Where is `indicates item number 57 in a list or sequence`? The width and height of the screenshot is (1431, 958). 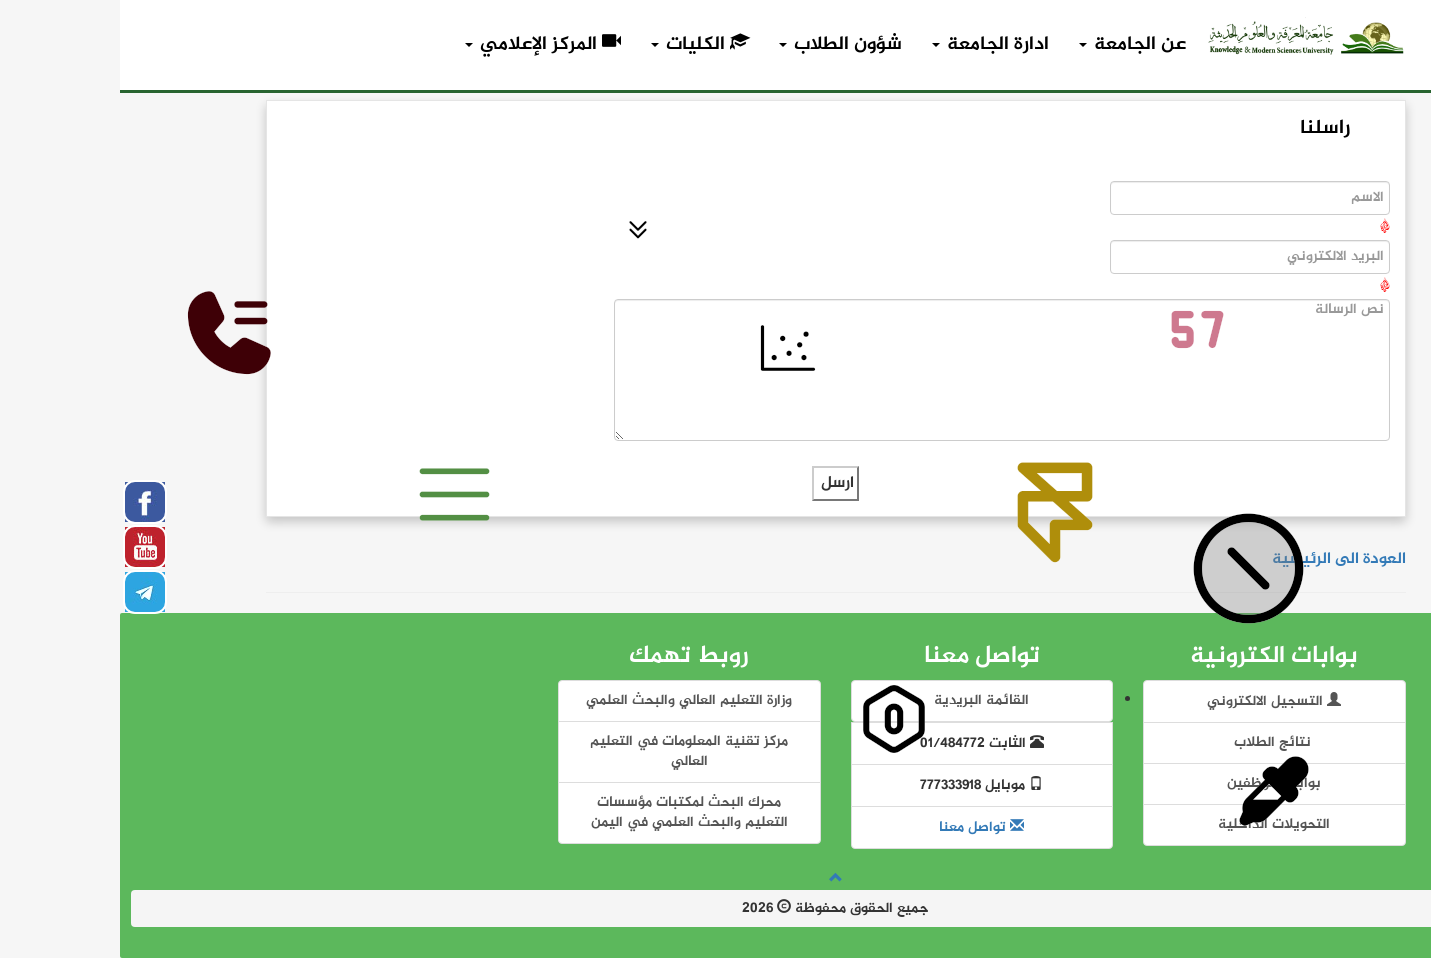
indicates item number 57 in a list or sequence is located at coordinates (1197, 329).